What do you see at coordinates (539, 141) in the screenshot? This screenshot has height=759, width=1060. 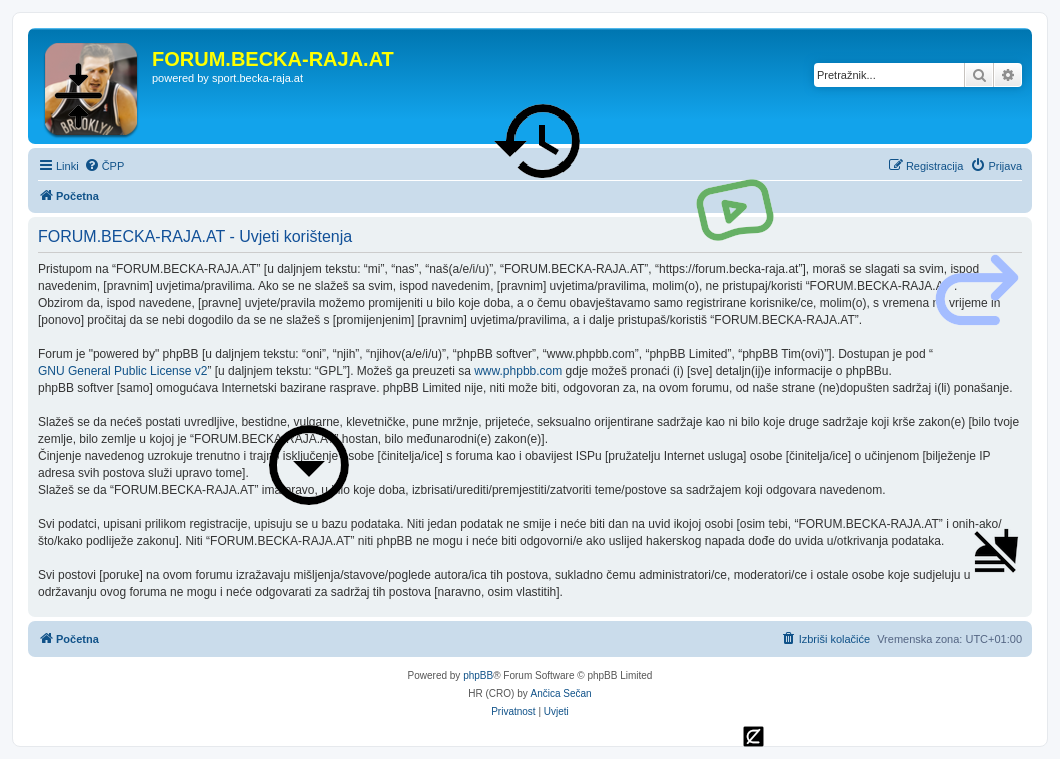 I see `restore to a previous version` at bounding box center [539, 141].